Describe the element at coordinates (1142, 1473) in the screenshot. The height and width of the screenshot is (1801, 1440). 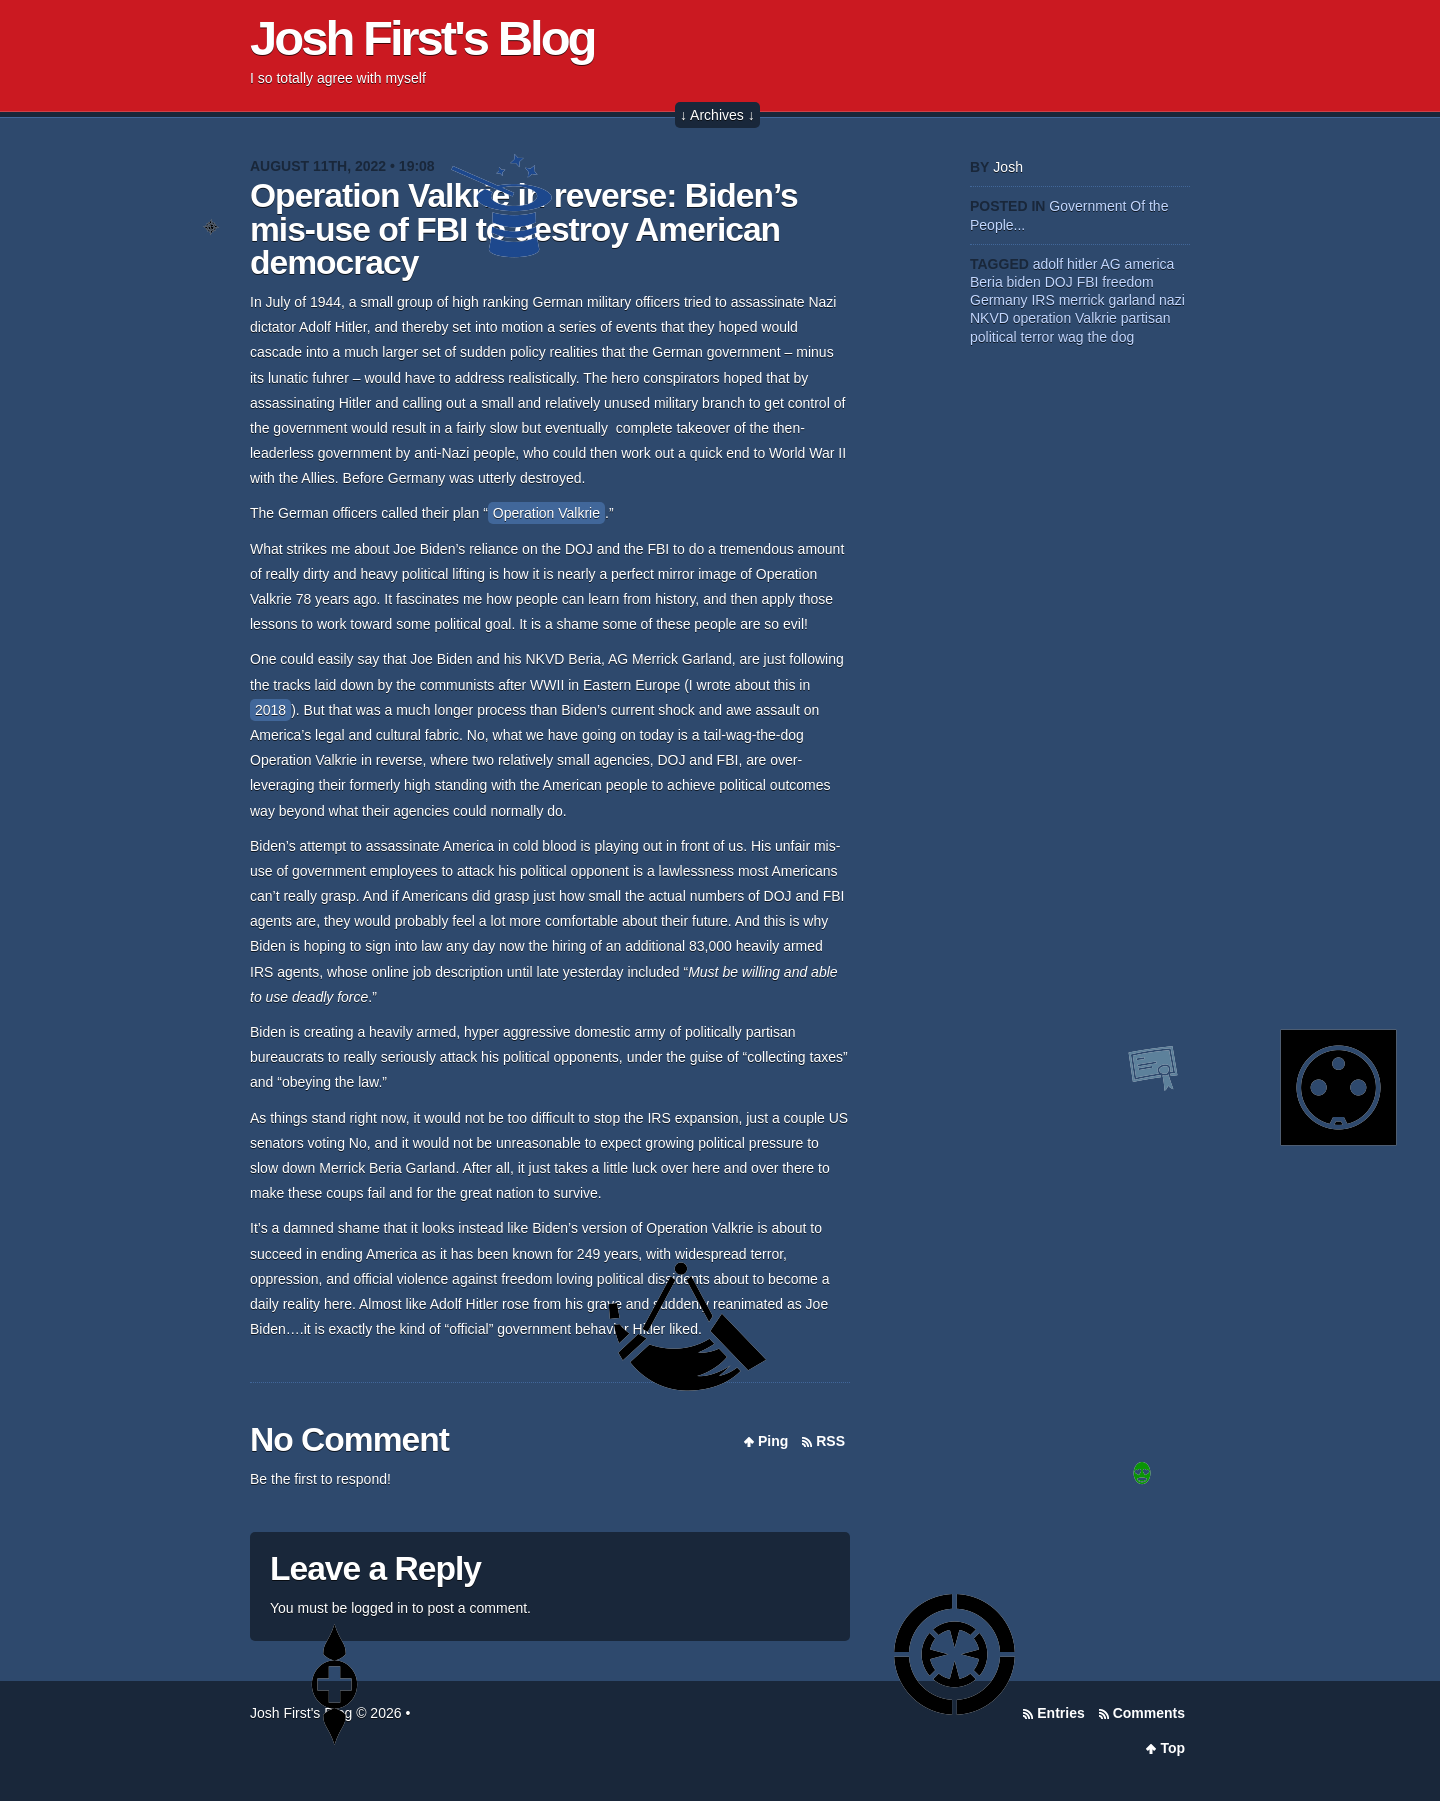
I see `indicates a "love" or "smitten" reaction` at that location.